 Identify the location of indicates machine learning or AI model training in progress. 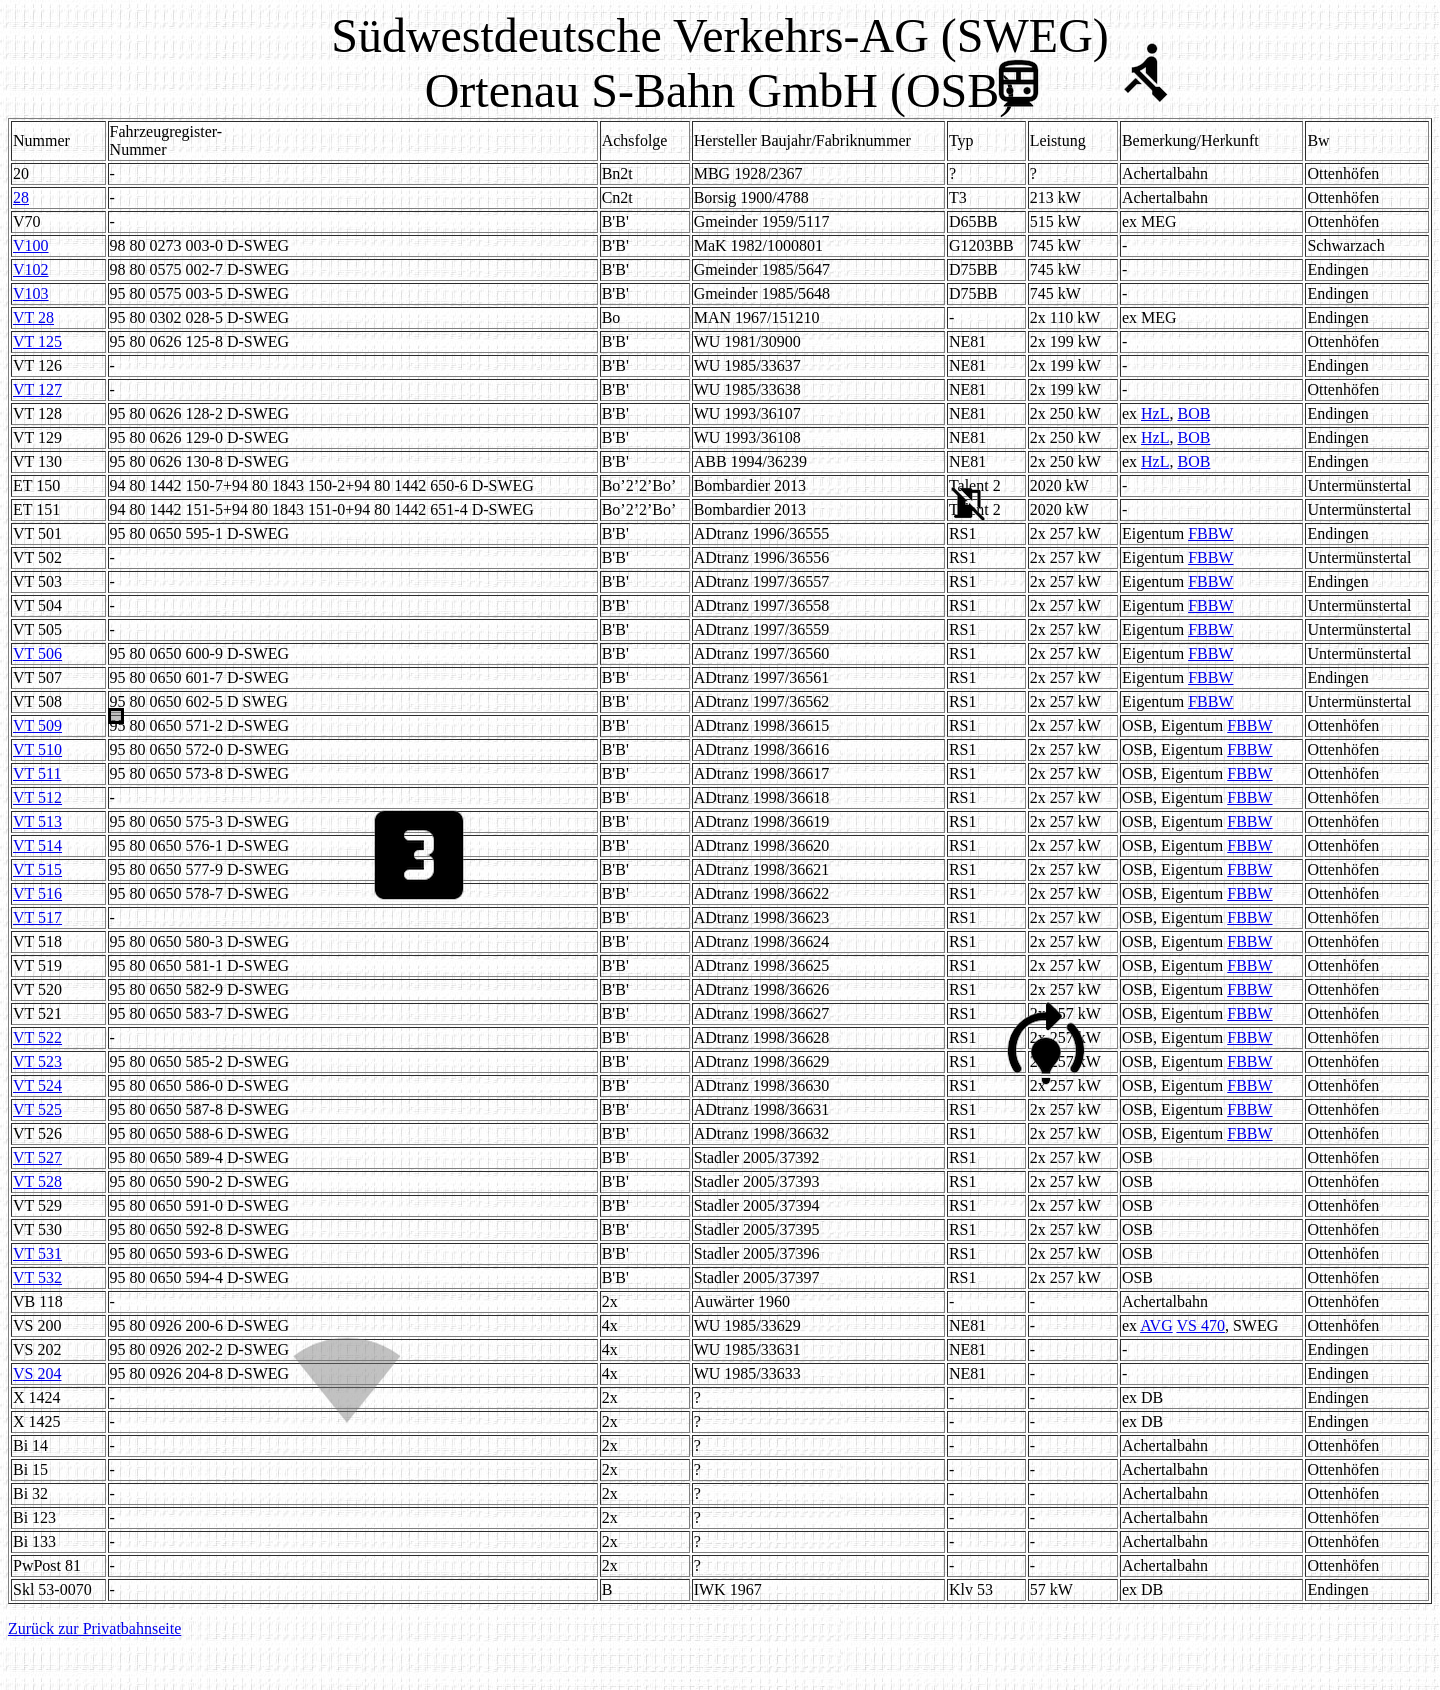
(1046, 1046).